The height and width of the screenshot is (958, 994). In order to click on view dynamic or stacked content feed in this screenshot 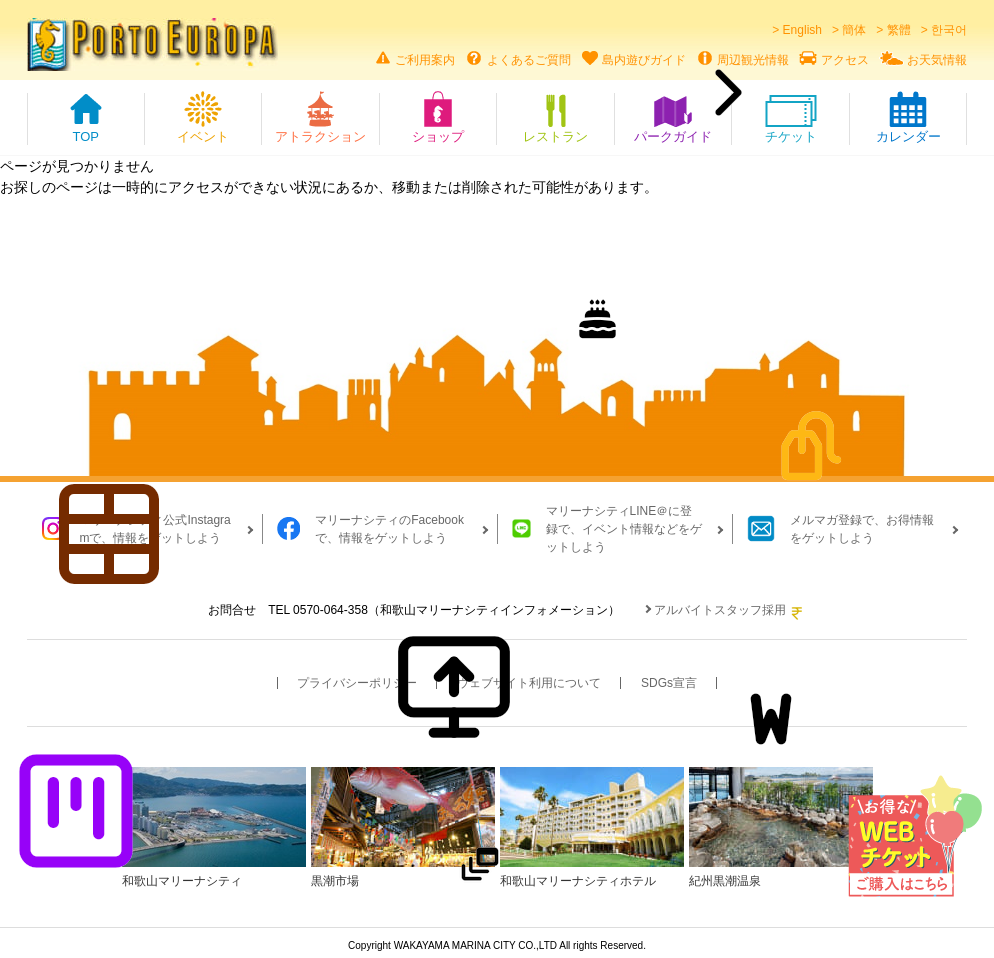, I will do `click(480, 864)`.